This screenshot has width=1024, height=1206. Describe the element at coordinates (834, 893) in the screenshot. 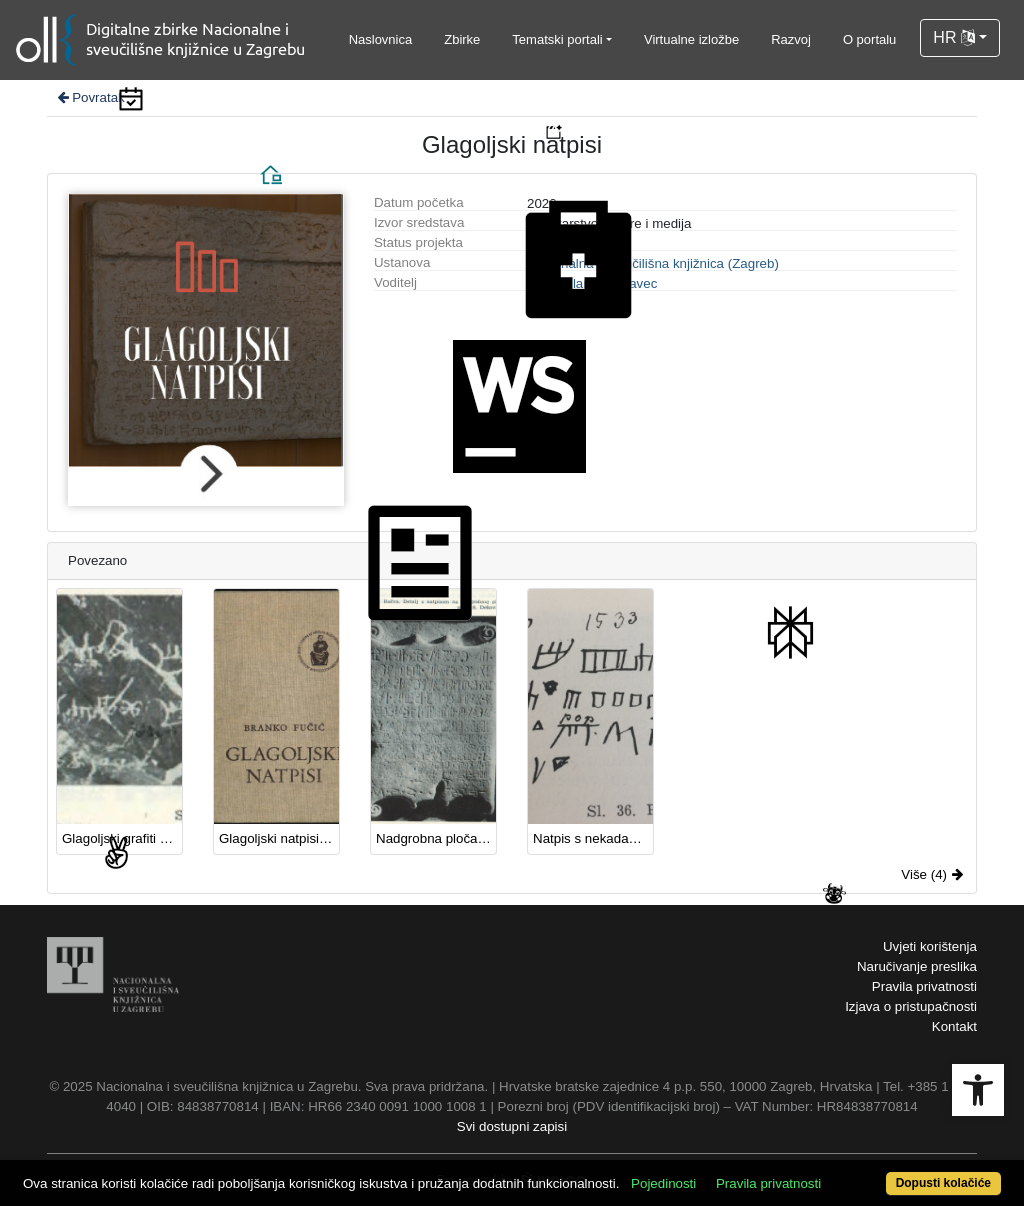

I see `open the HappyCow app for finding vegan and vegetarian restaurants` at that location.